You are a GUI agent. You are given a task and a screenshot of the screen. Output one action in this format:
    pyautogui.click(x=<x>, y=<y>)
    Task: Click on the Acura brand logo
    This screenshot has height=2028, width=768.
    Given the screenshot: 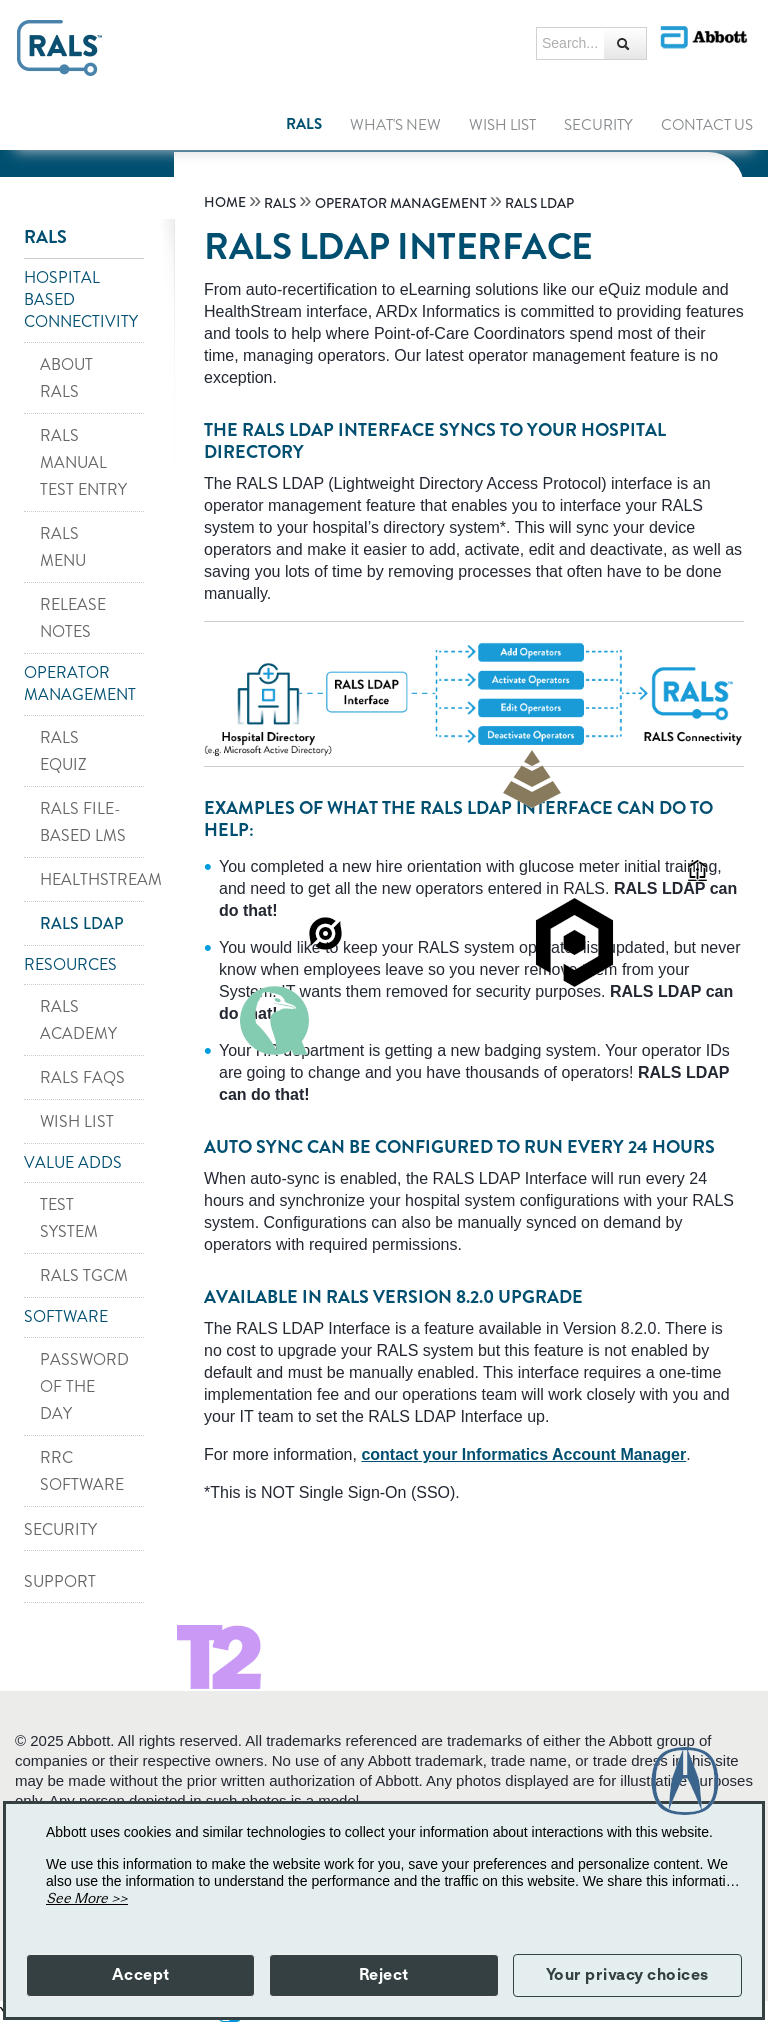 What is the action you would take?
    pyautogui.click(x=685, y=1781)
    